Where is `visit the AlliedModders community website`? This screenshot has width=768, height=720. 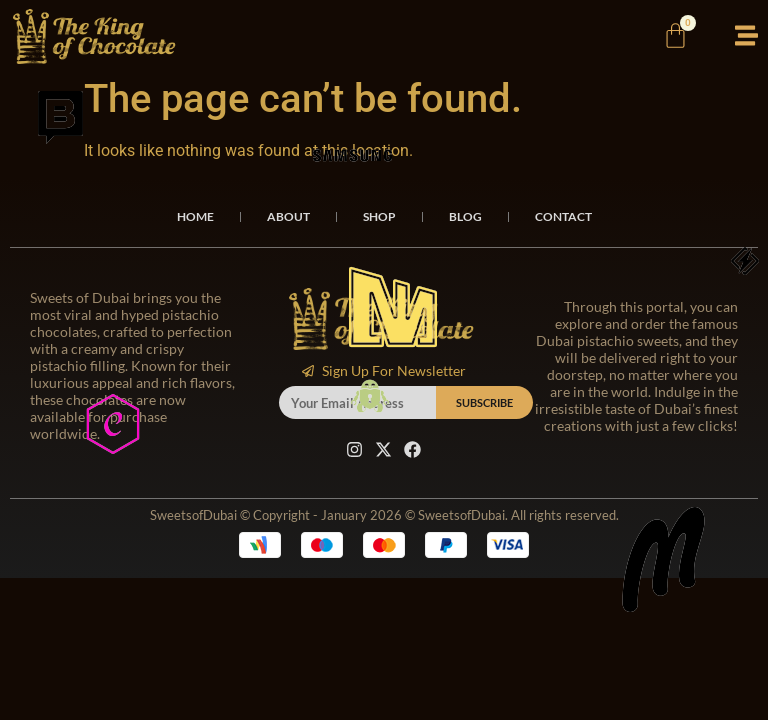
visit the AlliedModders community website is located at coordinates (393, 307).